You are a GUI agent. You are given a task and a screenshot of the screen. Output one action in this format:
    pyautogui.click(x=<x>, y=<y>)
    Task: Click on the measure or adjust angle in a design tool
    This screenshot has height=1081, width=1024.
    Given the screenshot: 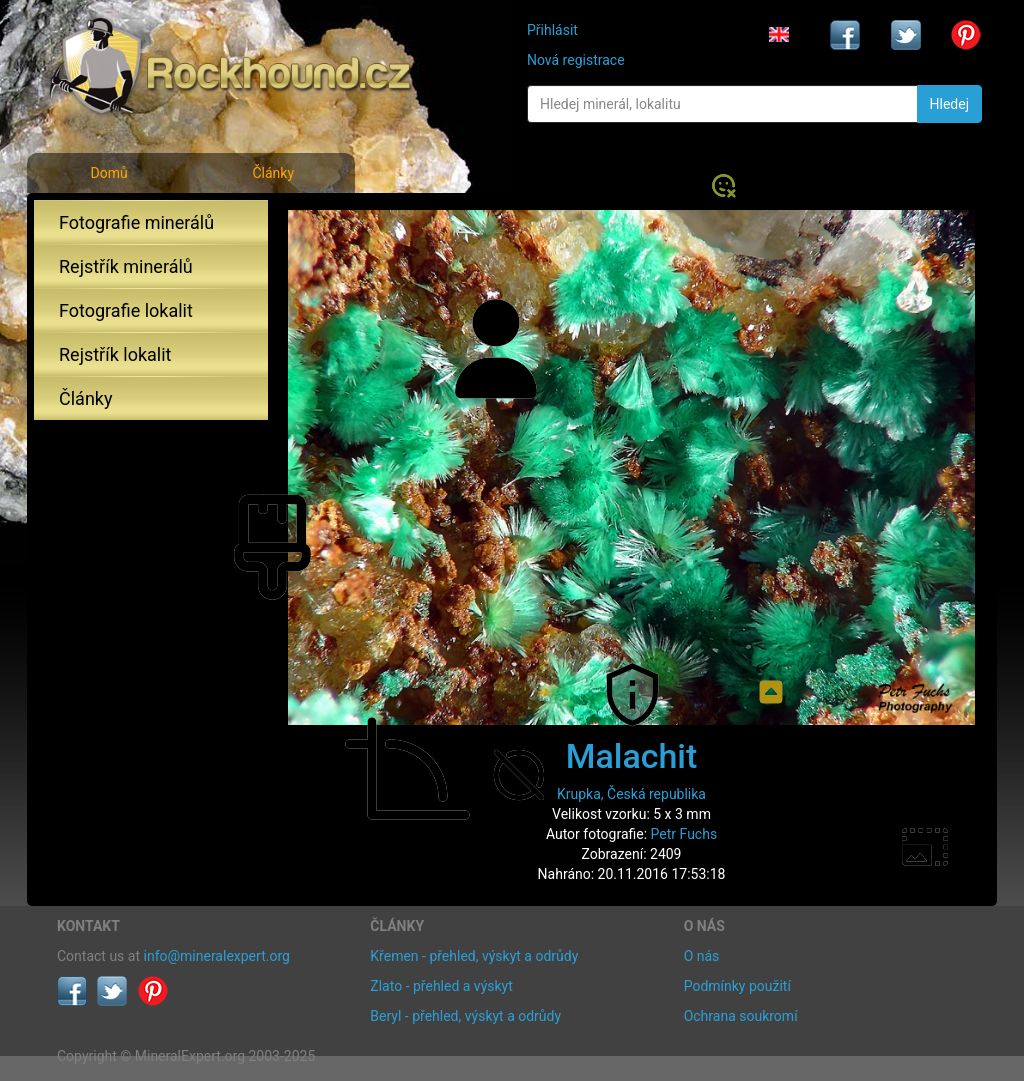 What is the action you would take?
    pyautogui.click(x=403, y=775)
    